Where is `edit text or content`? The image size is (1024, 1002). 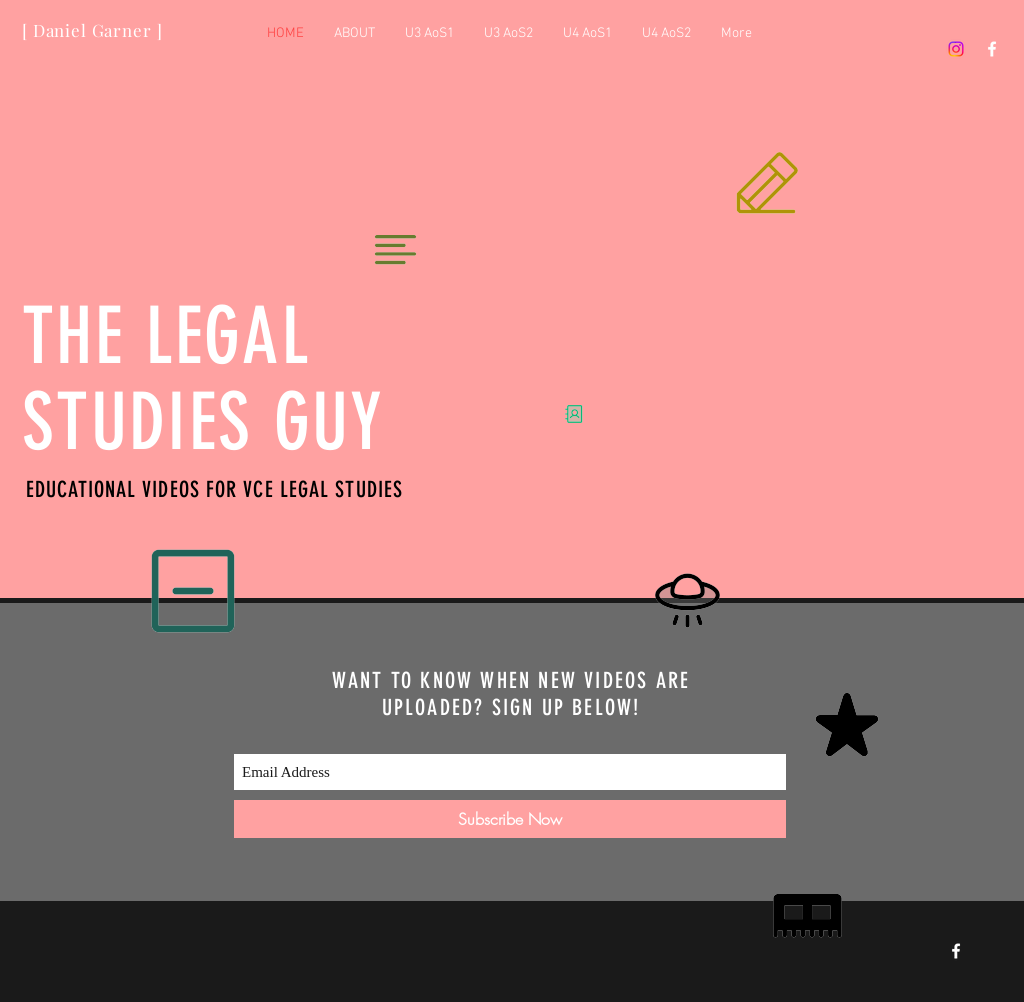 edit text or content is located at coordinates (766, 184).